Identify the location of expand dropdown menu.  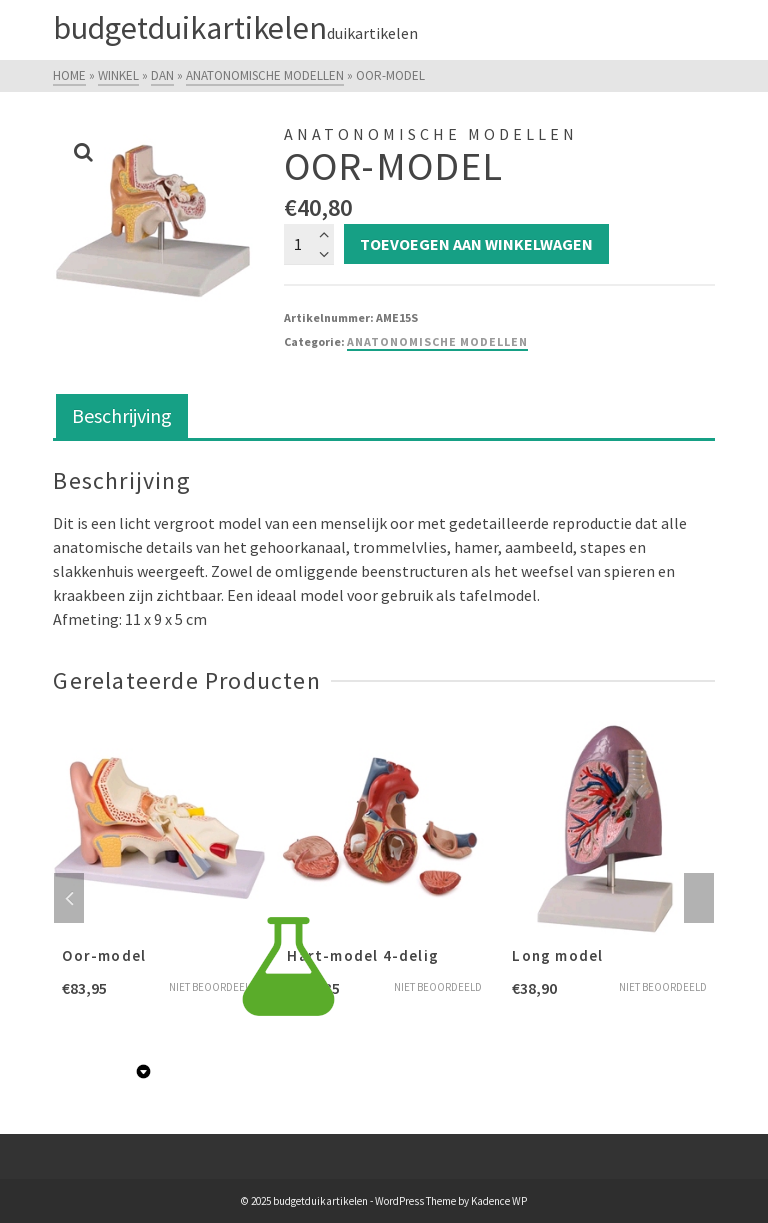
(143, 1071).